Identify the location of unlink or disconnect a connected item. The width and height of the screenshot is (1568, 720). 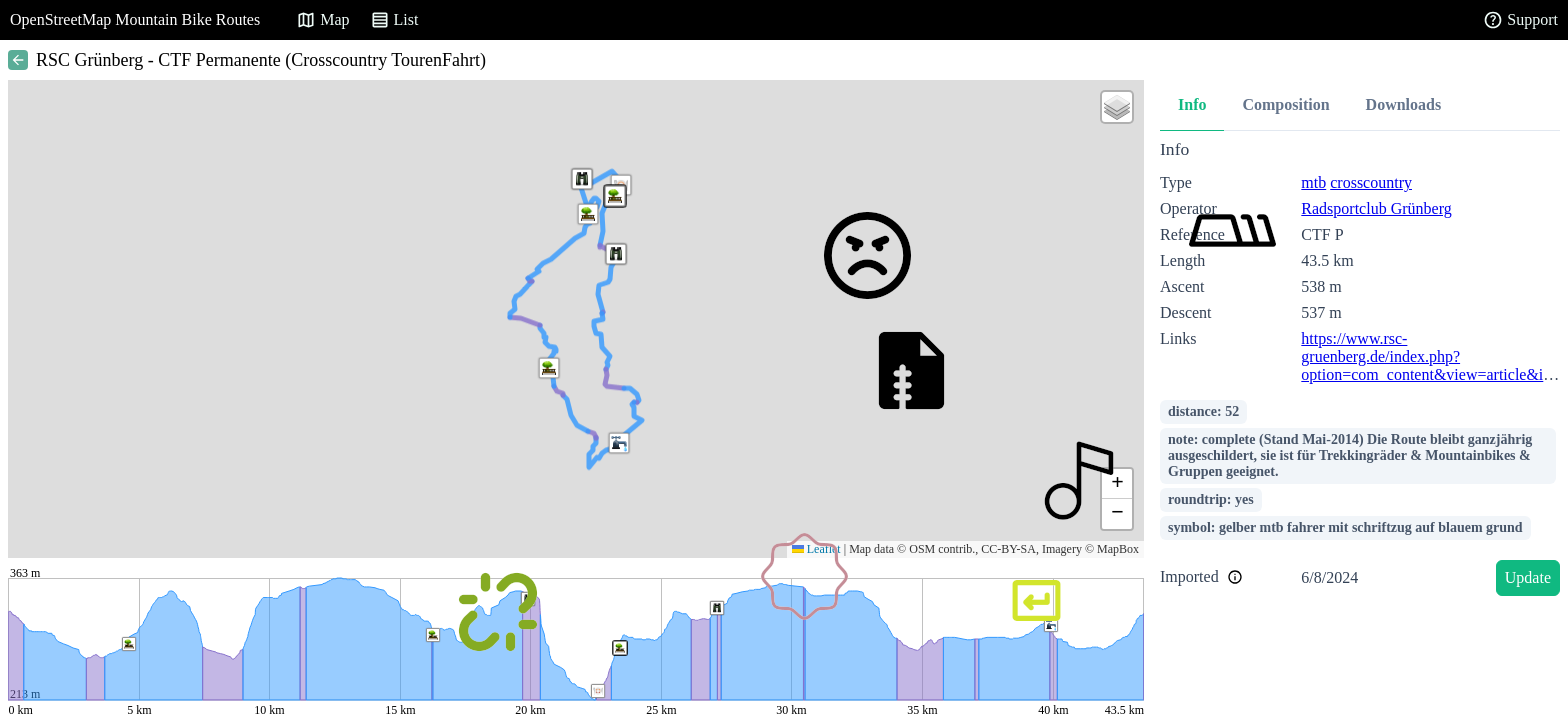
(498, 612).